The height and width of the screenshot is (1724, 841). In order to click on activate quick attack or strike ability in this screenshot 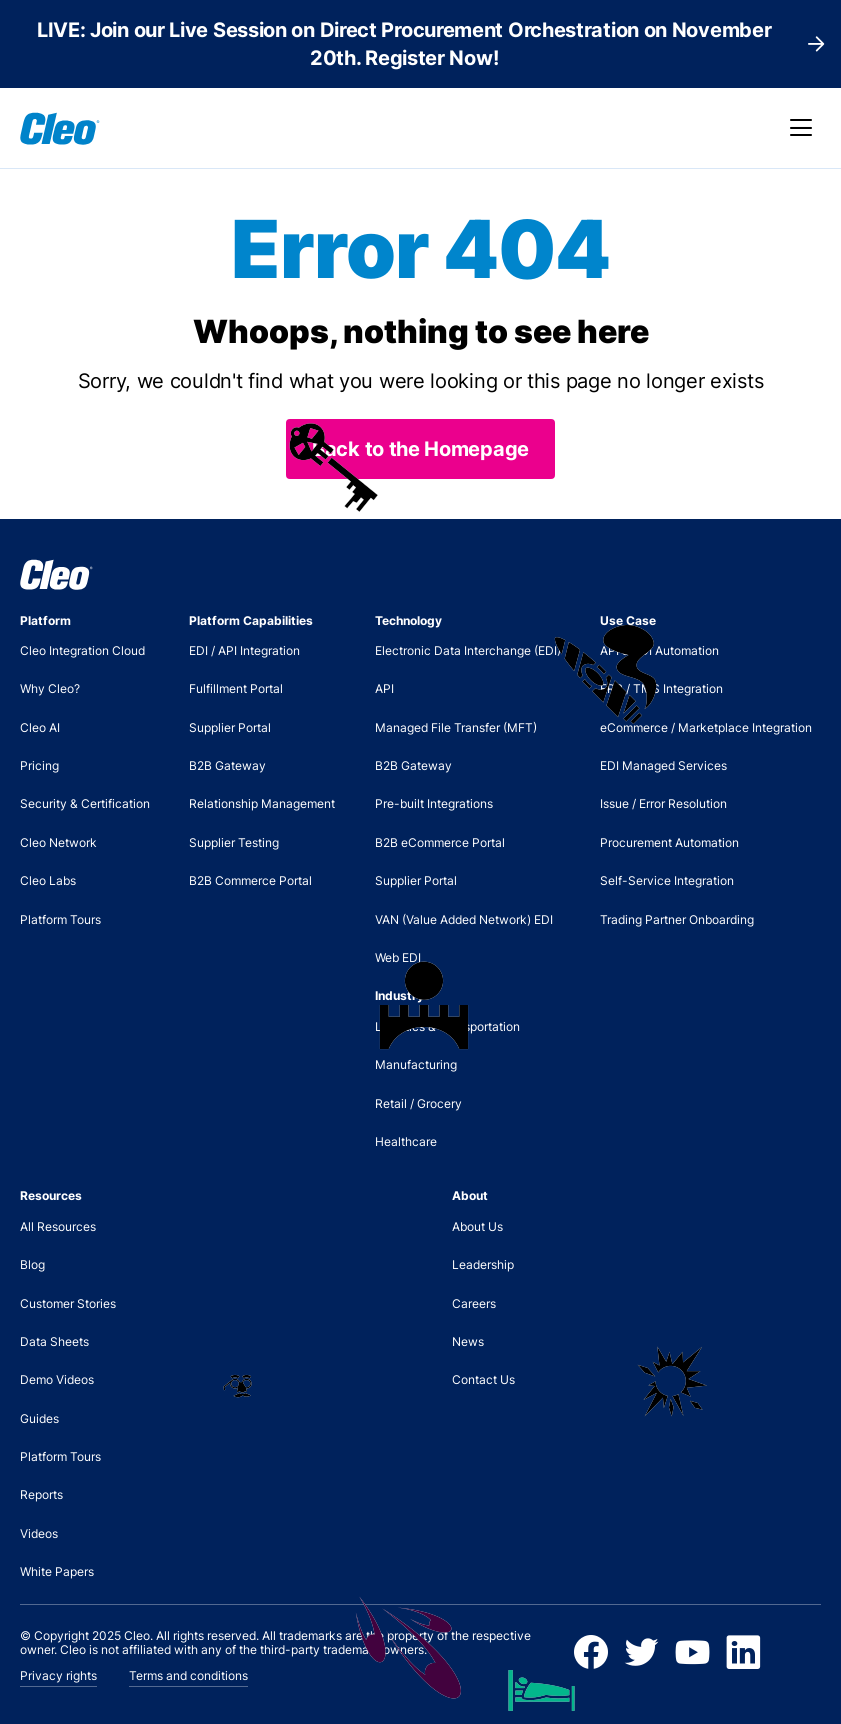, I will do `click(408, 1647)`.